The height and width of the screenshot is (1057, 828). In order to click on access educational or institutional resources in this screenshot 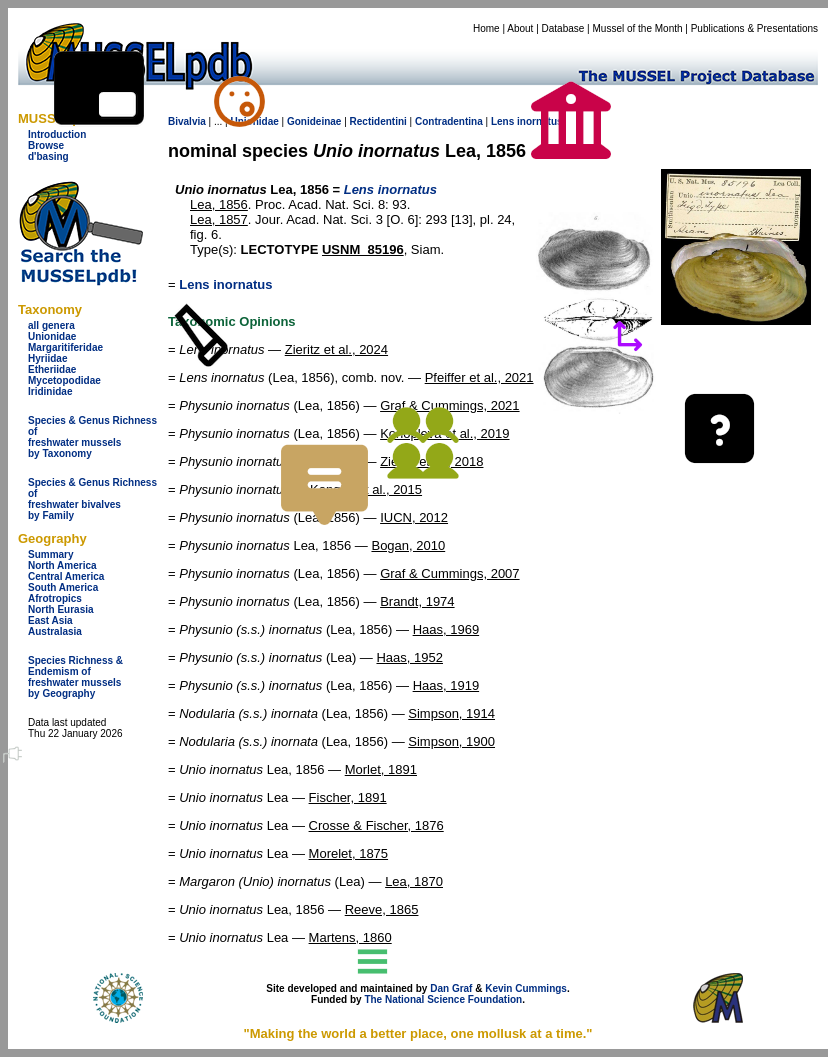, I will do `click(571, 119)`.